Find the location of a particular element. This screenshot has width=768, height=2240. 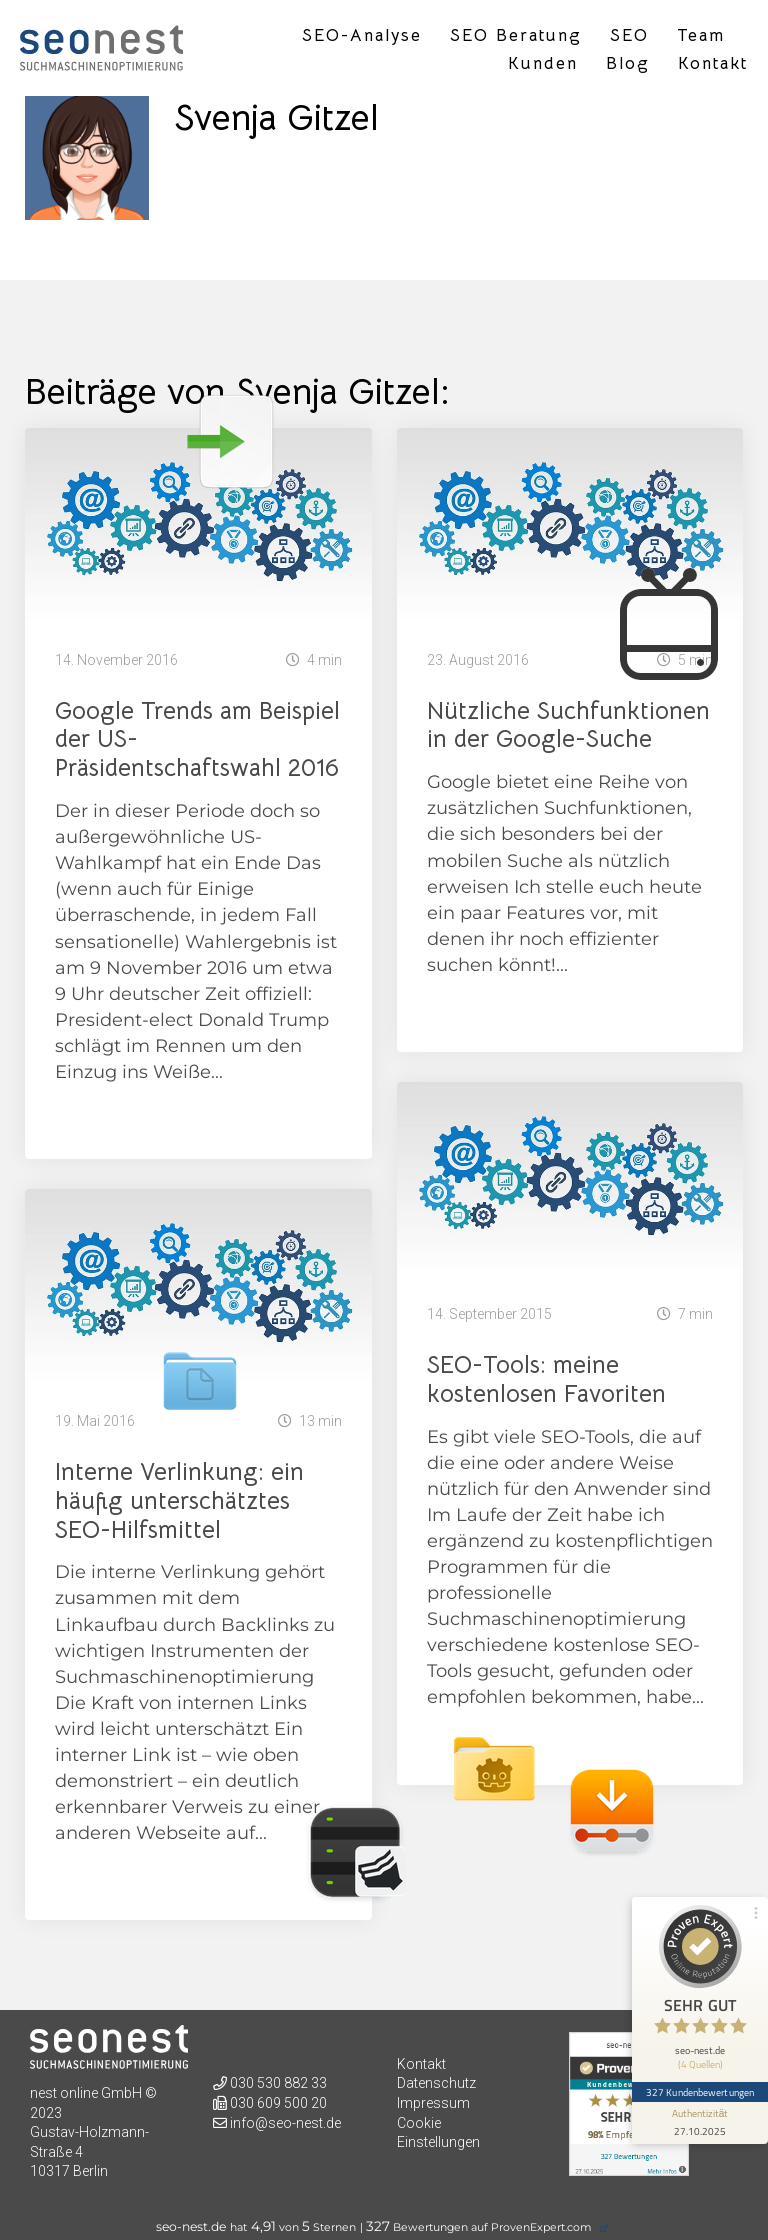

open godot game engine project folder is located at coordinates (494, 1771).